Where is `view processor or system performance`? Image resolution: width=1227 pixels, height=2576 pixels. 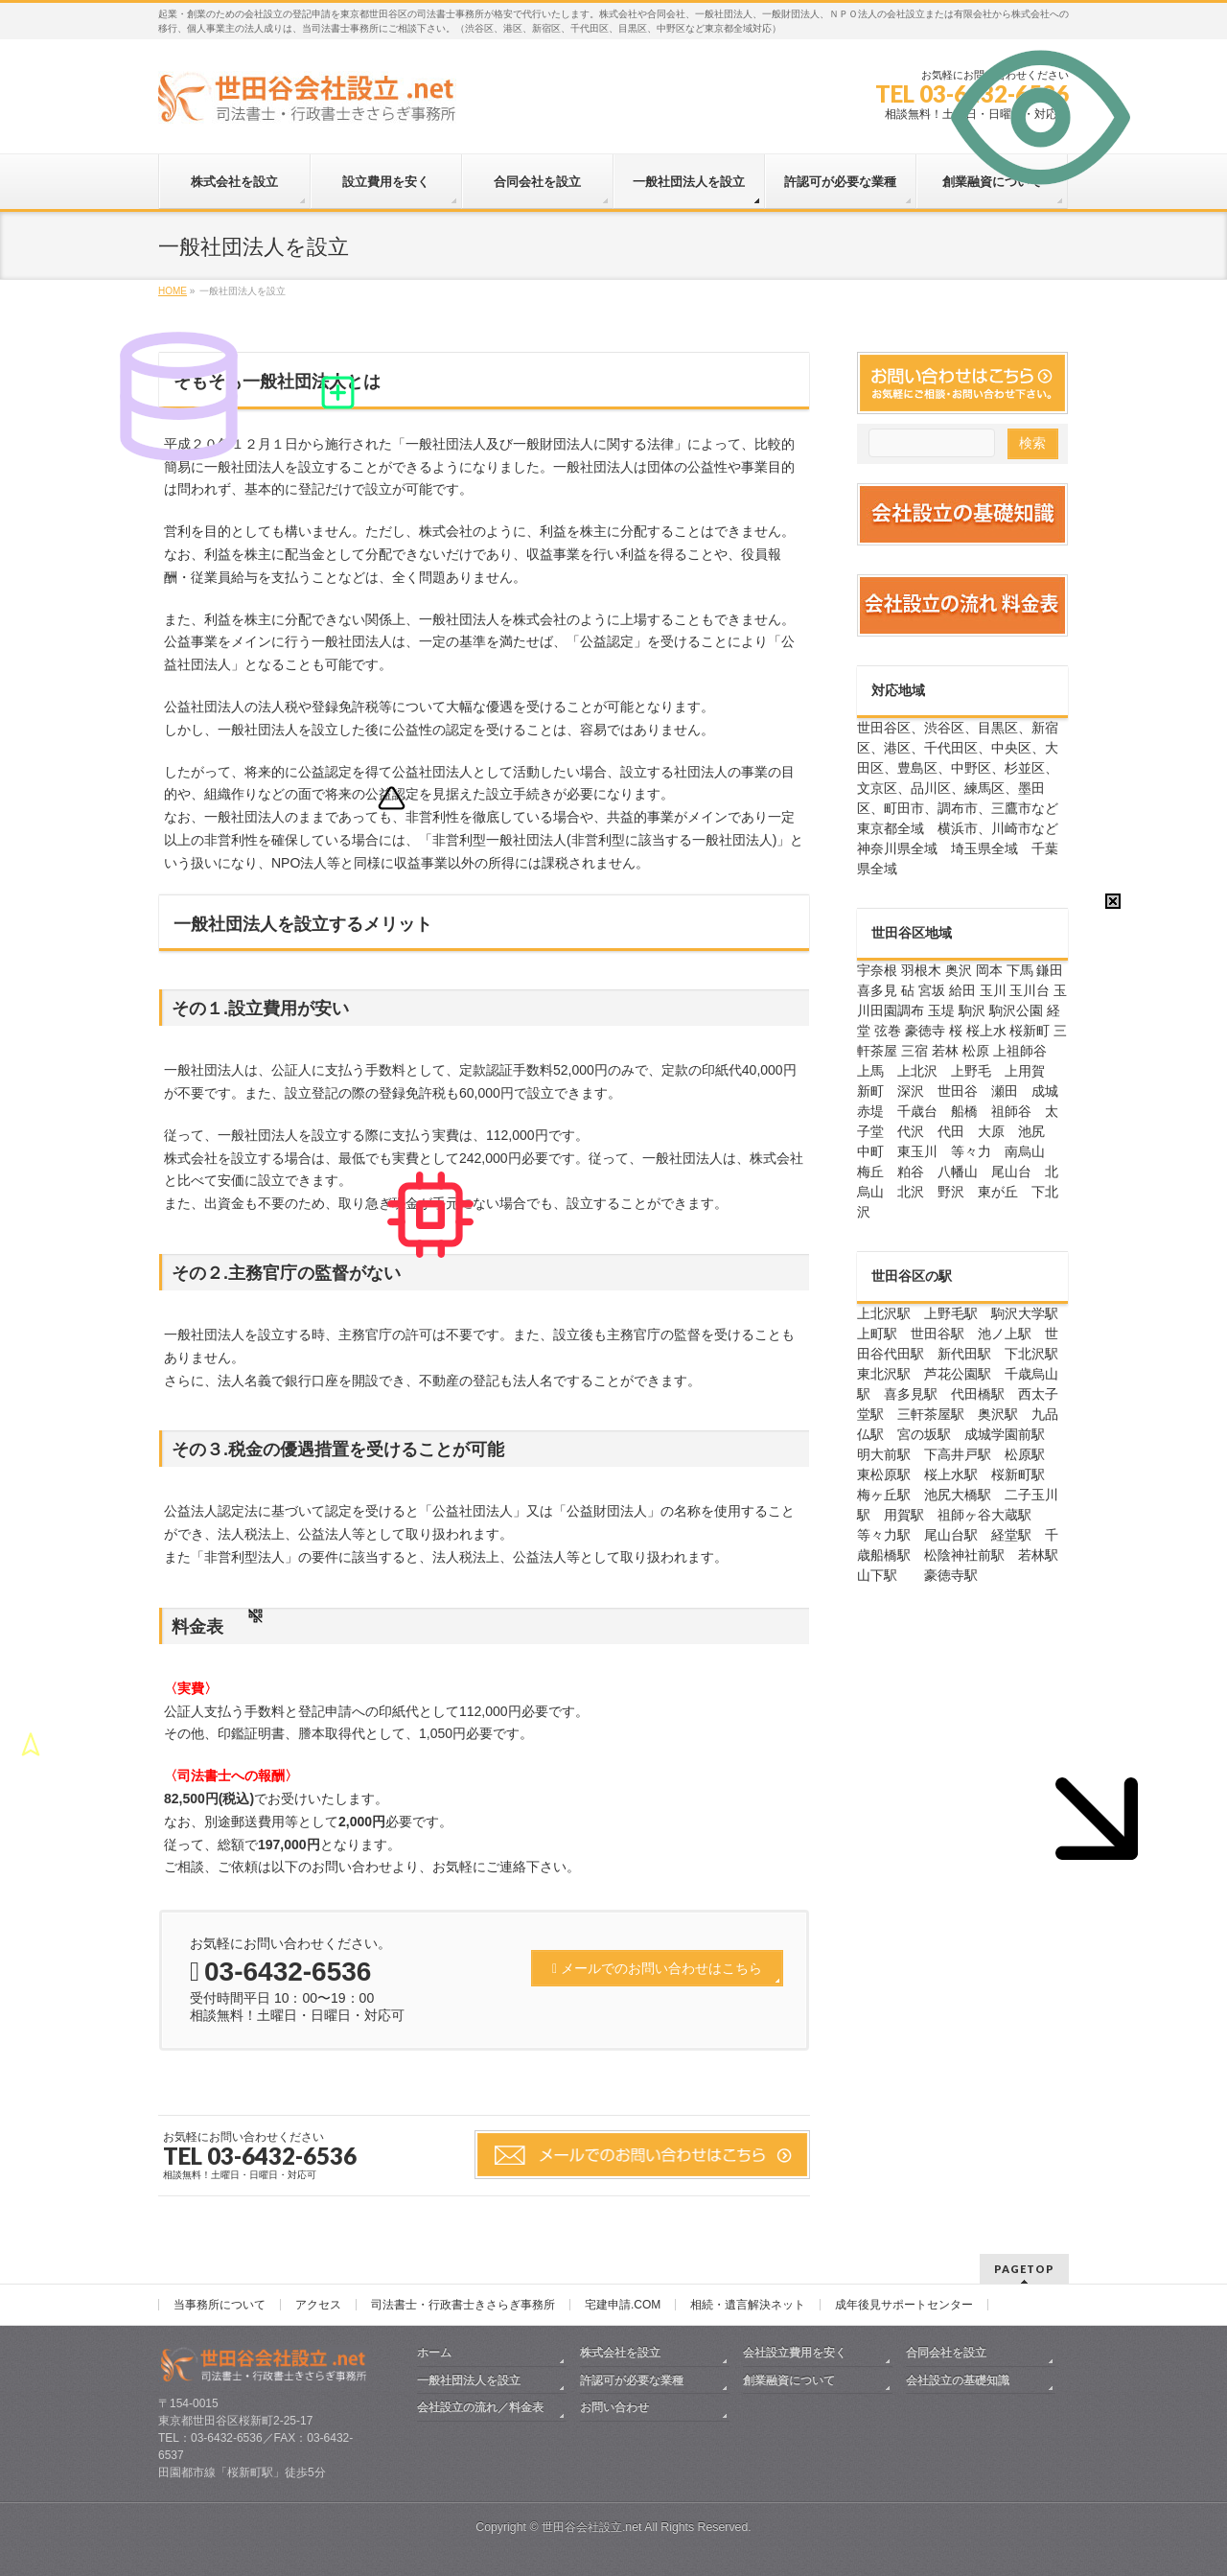 view processor or system performance is located at coordinates (430, 1215).